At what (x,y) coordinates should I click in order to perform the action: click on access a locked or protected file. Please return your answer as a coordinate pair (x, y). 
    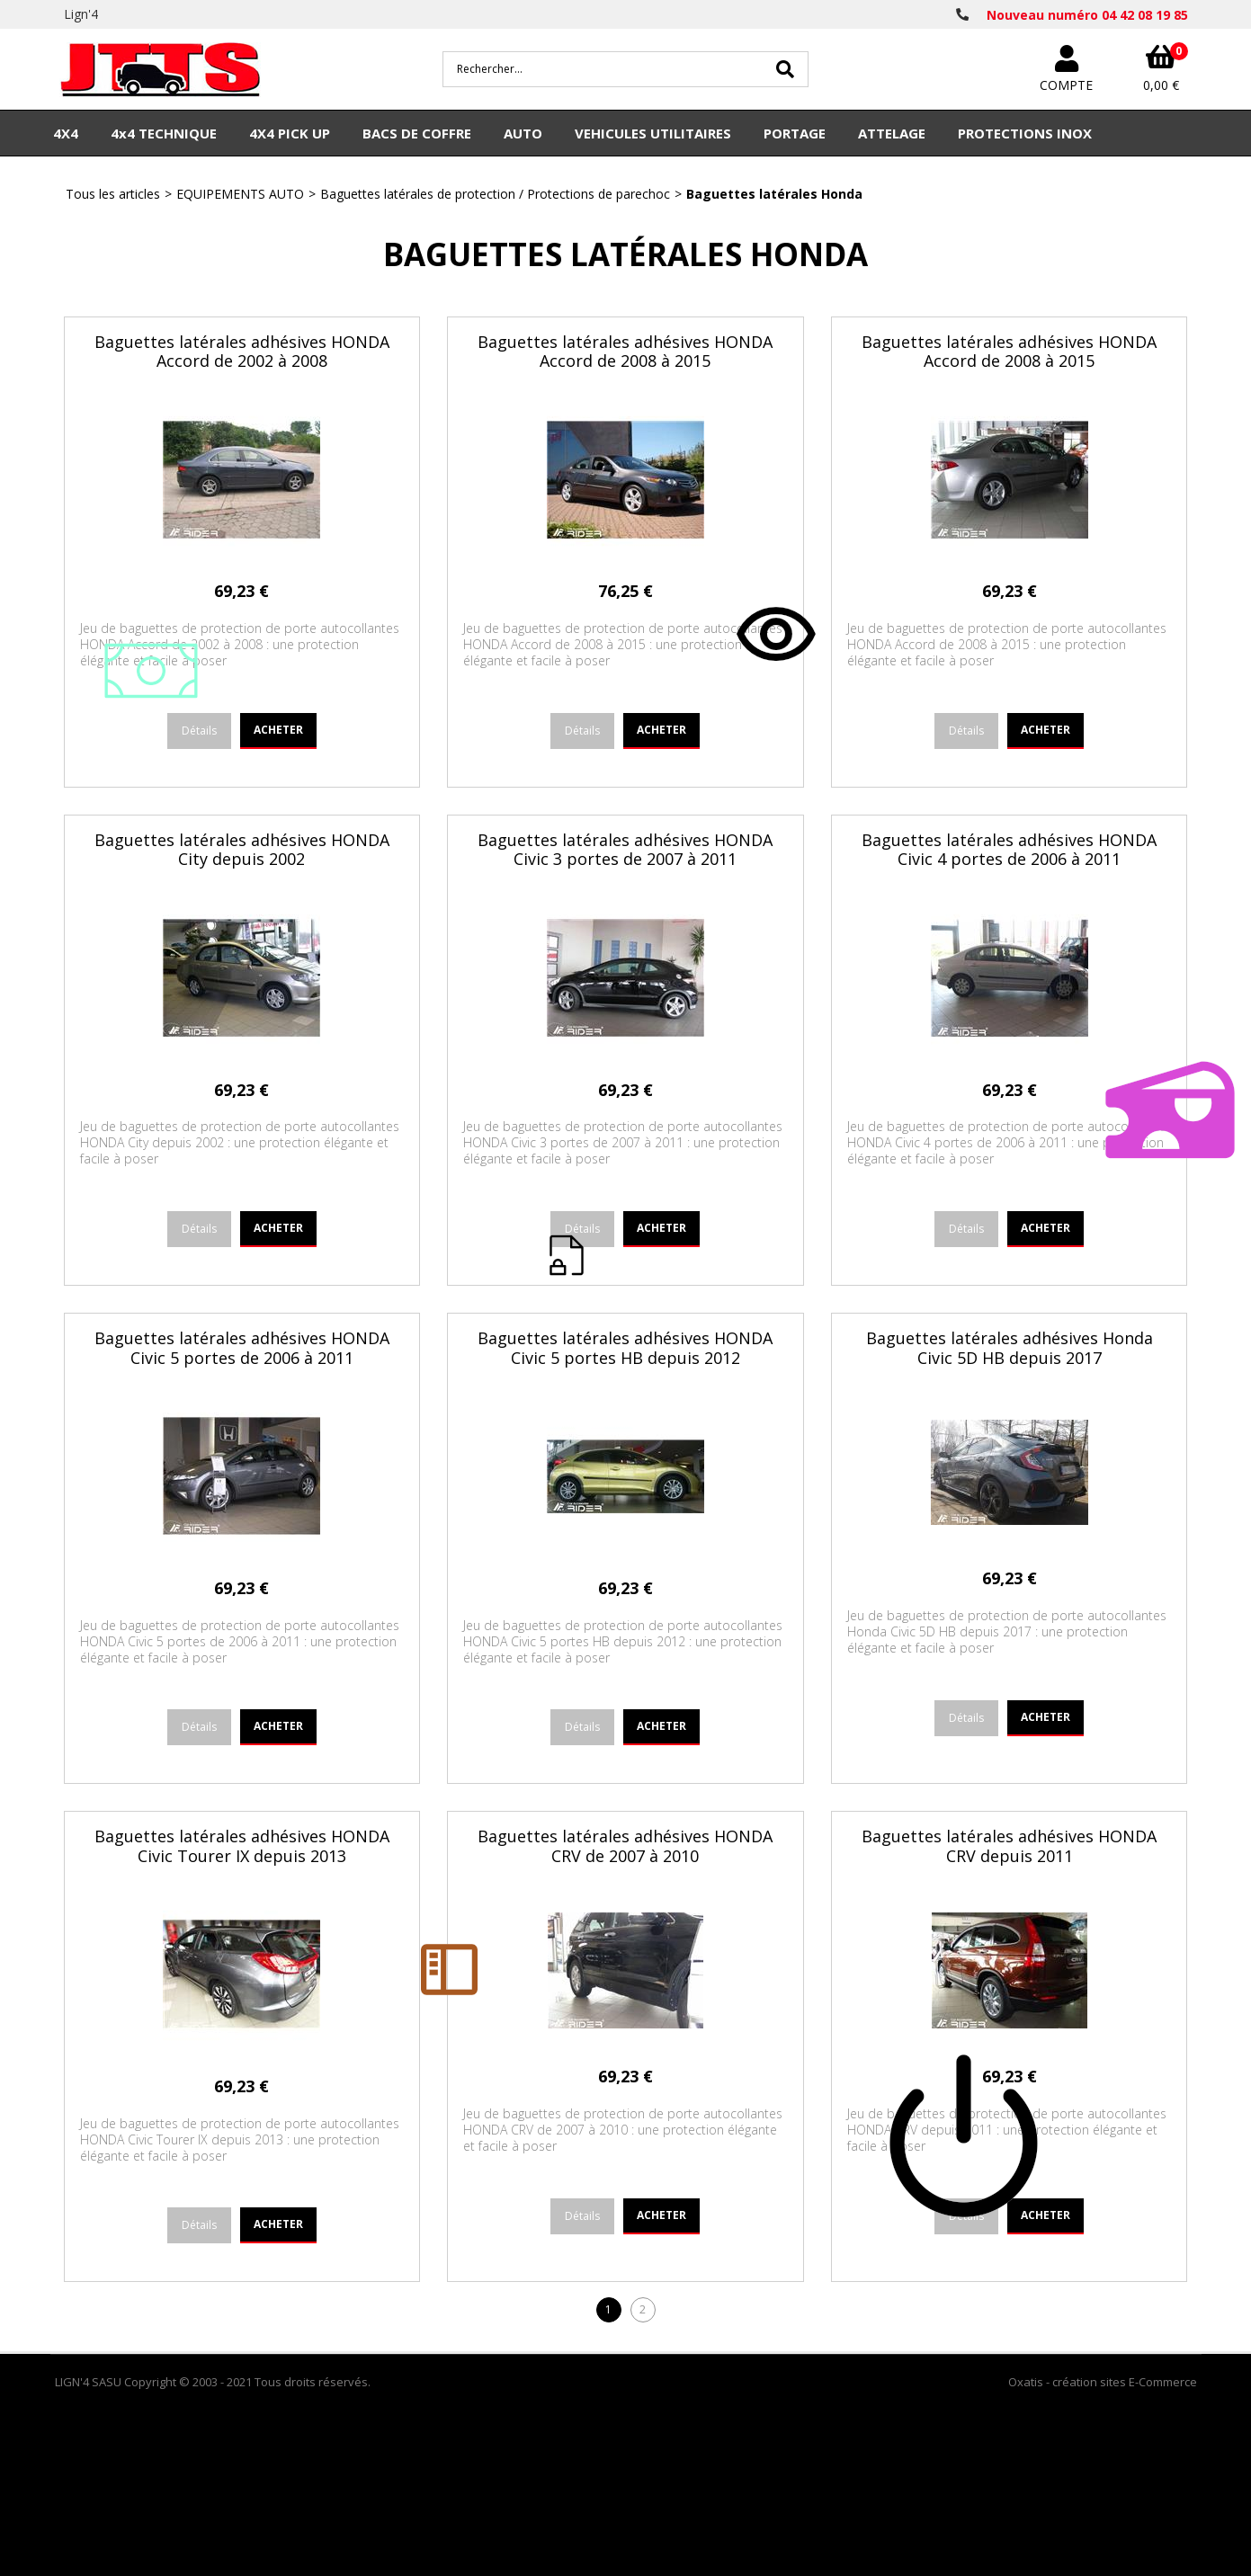
    Looking at the image, I should click on (567, 1255).